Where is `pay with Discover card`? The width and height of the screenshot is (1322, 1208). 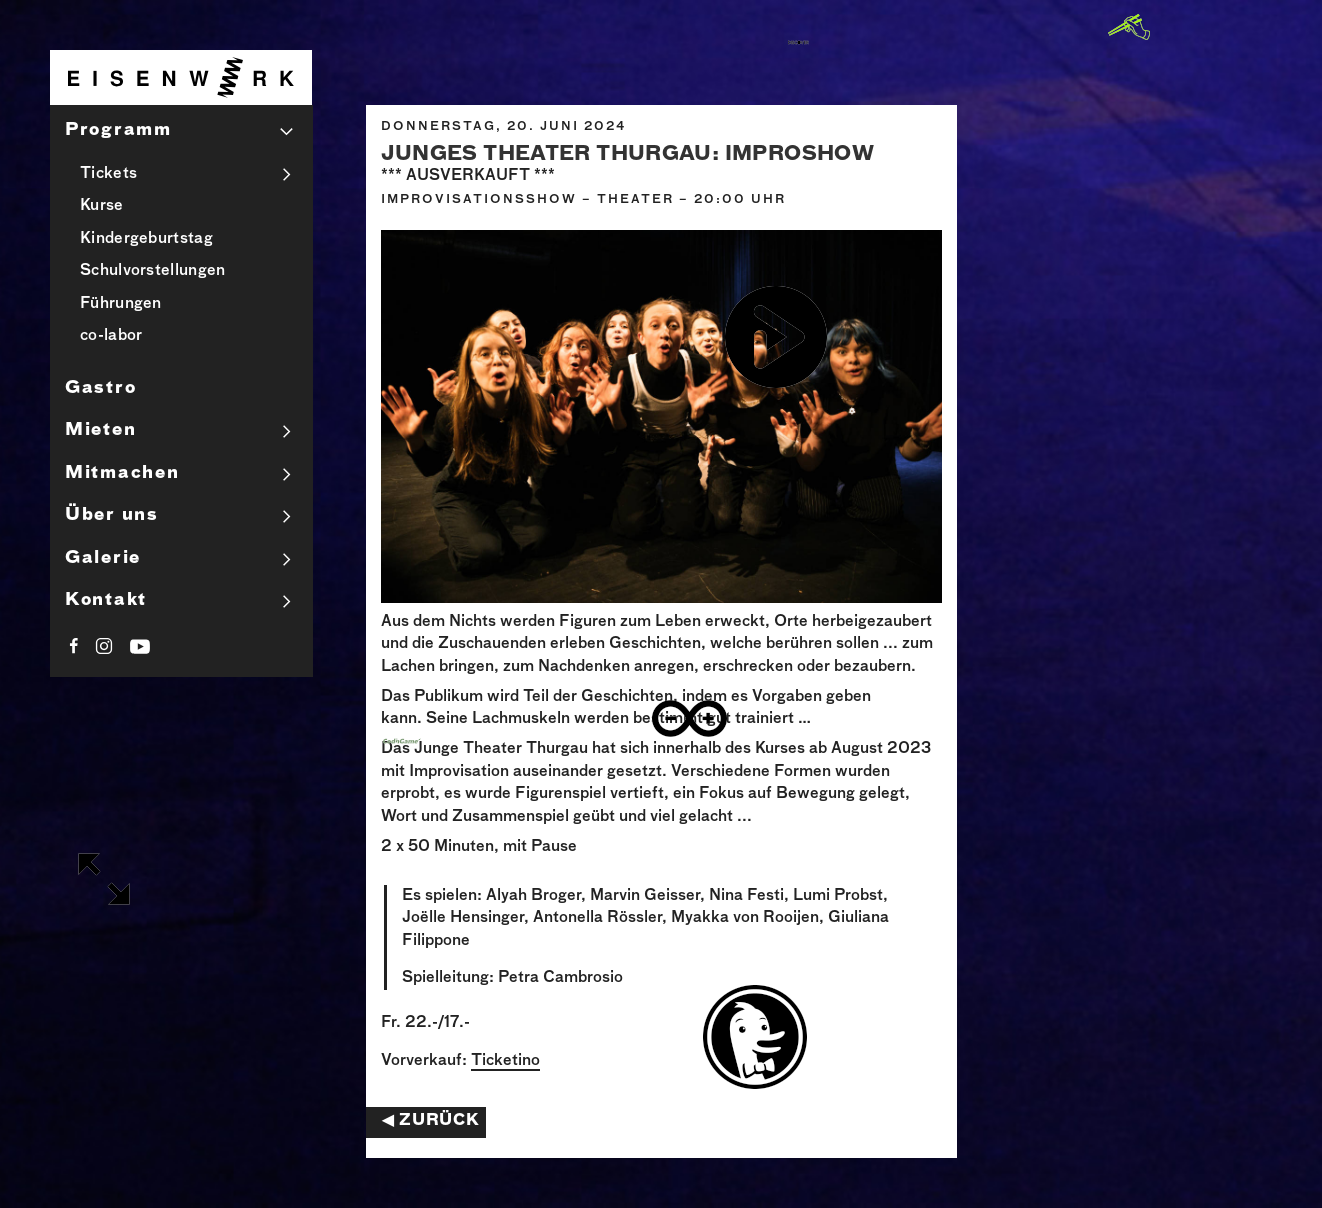 pay with Discover card is located at coordinates (798, 42).